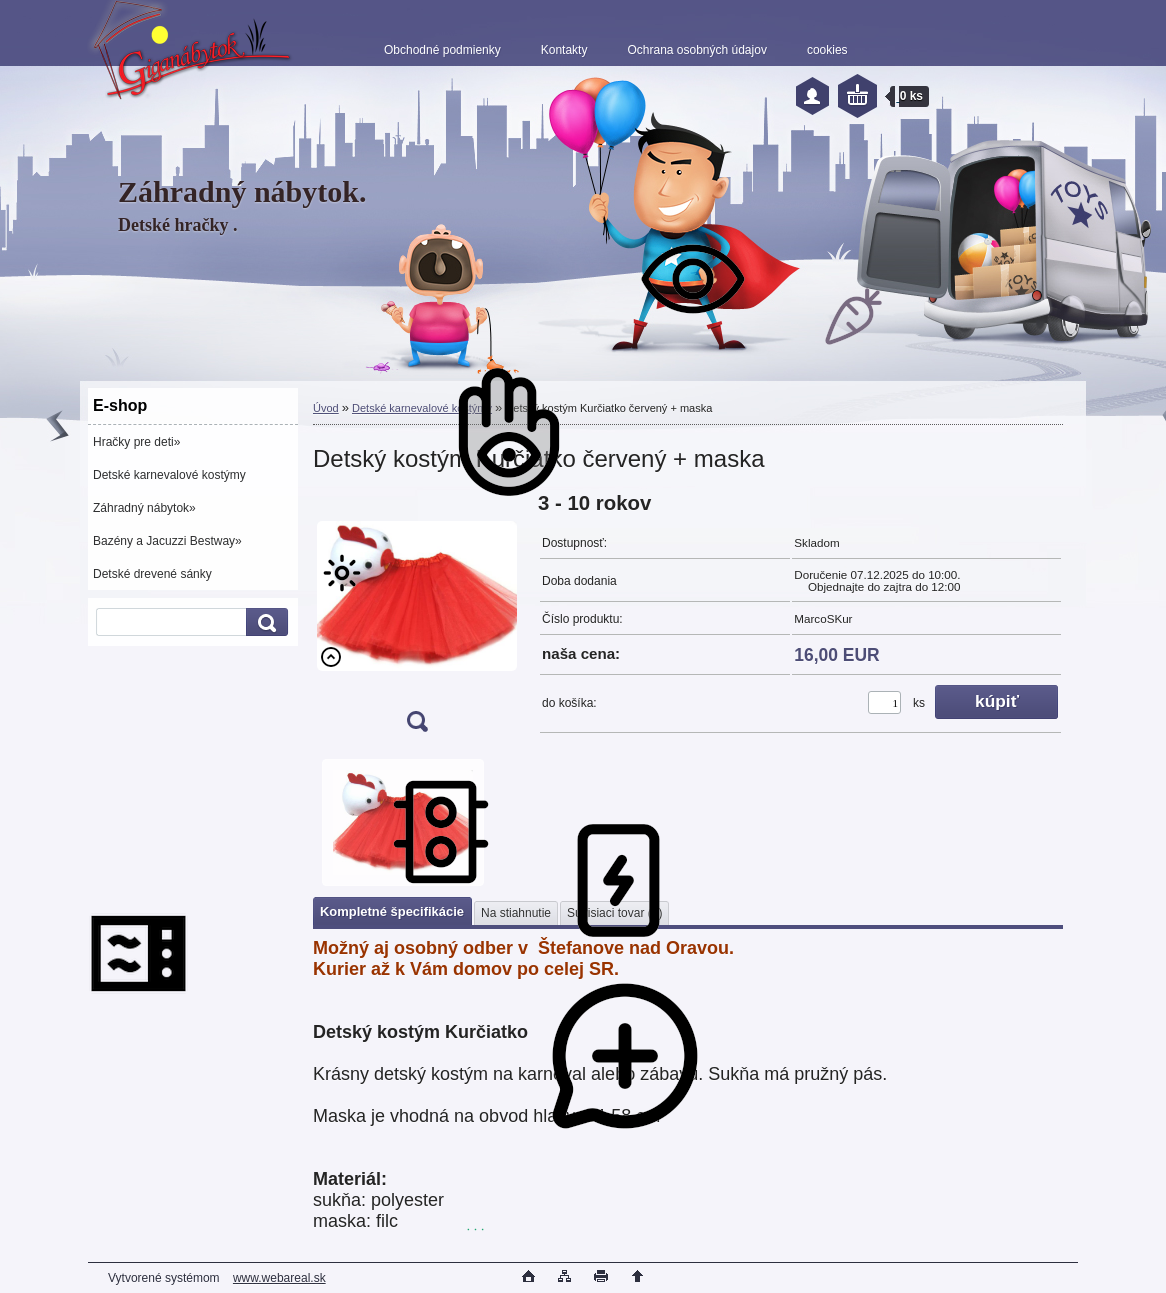 This screenshot has width=1166, height=1293. I want to click on access more options or actions, so click(475, 1229).